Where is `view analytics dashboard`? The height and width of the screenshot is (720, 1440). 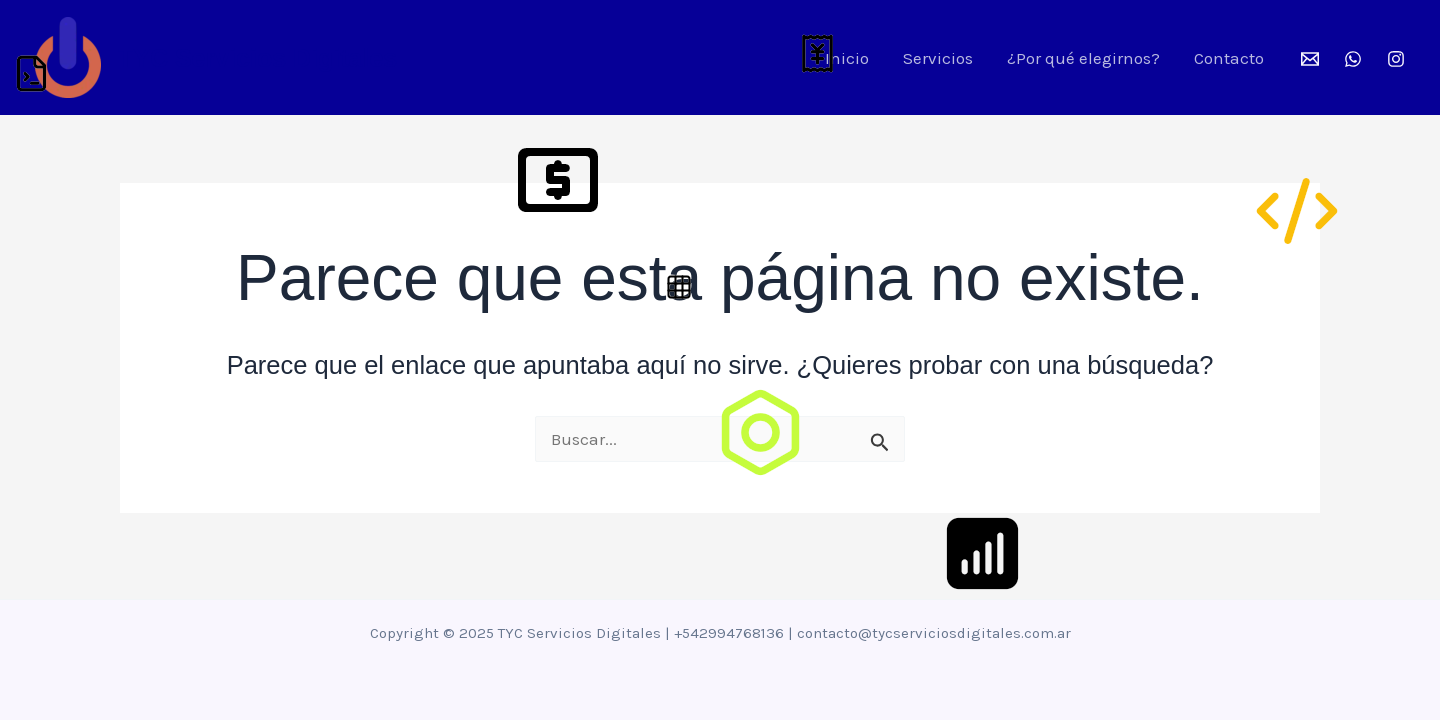 view analytics dashboard is located at coordinates (982, 553).